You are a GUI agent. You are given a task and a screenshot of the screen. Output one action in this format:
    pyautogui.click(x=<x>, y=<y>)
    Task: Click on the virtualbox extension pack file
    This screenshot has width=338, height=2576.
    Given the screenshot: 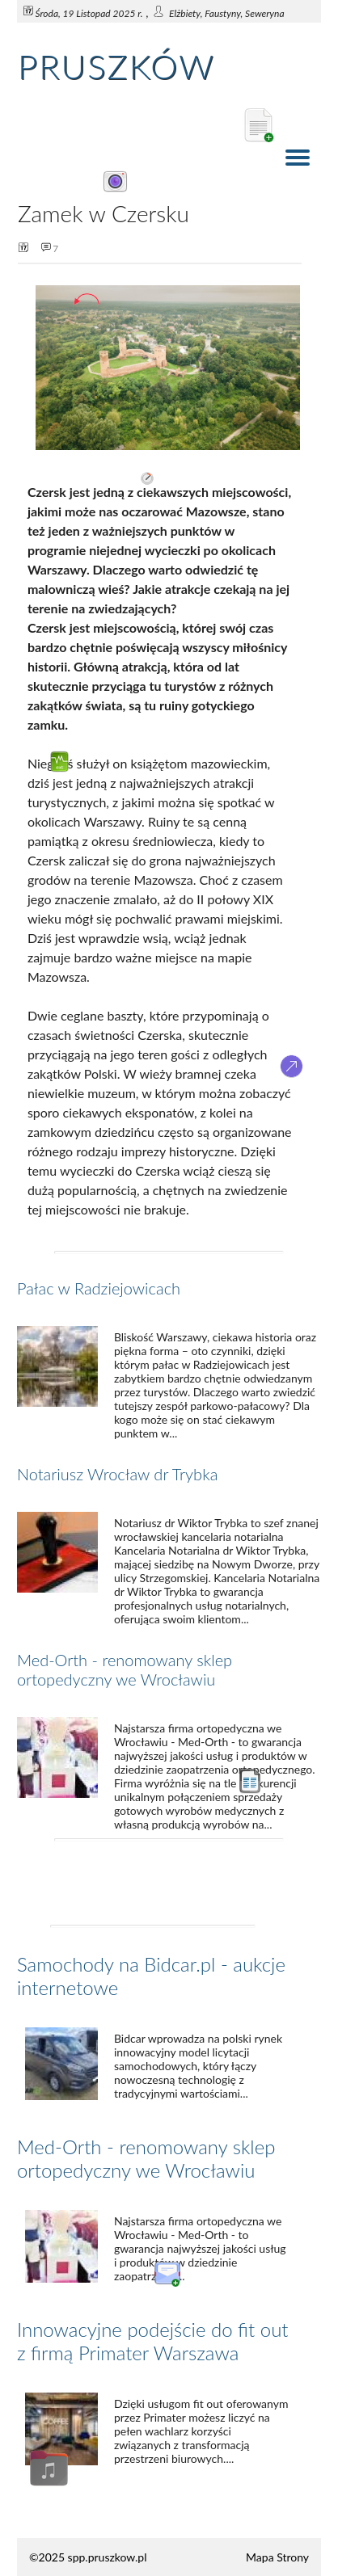 What is the action you would take?
    pyautogui.click(x=59, y=761)
    